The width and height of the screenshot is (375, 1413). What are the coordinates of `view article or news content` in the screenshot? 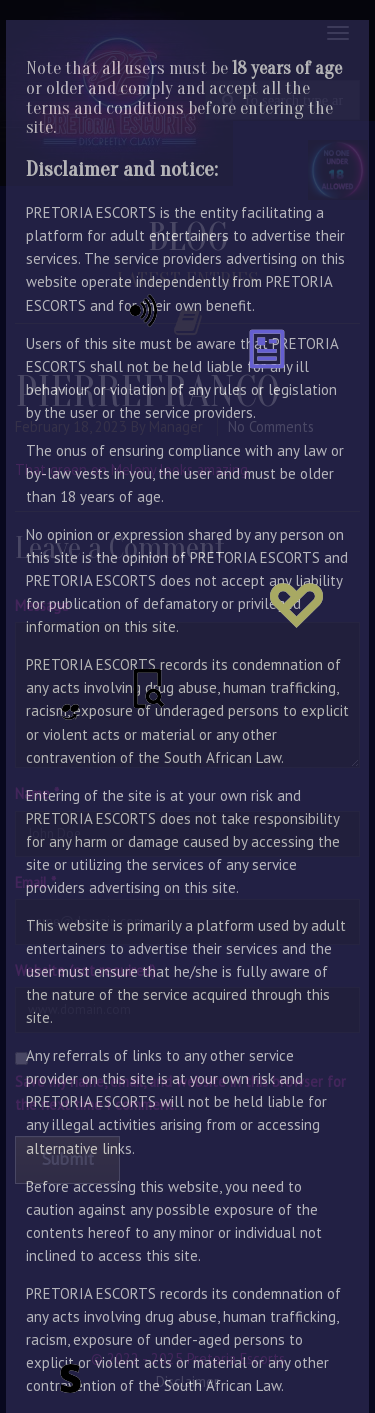 It's located at (267, 349).